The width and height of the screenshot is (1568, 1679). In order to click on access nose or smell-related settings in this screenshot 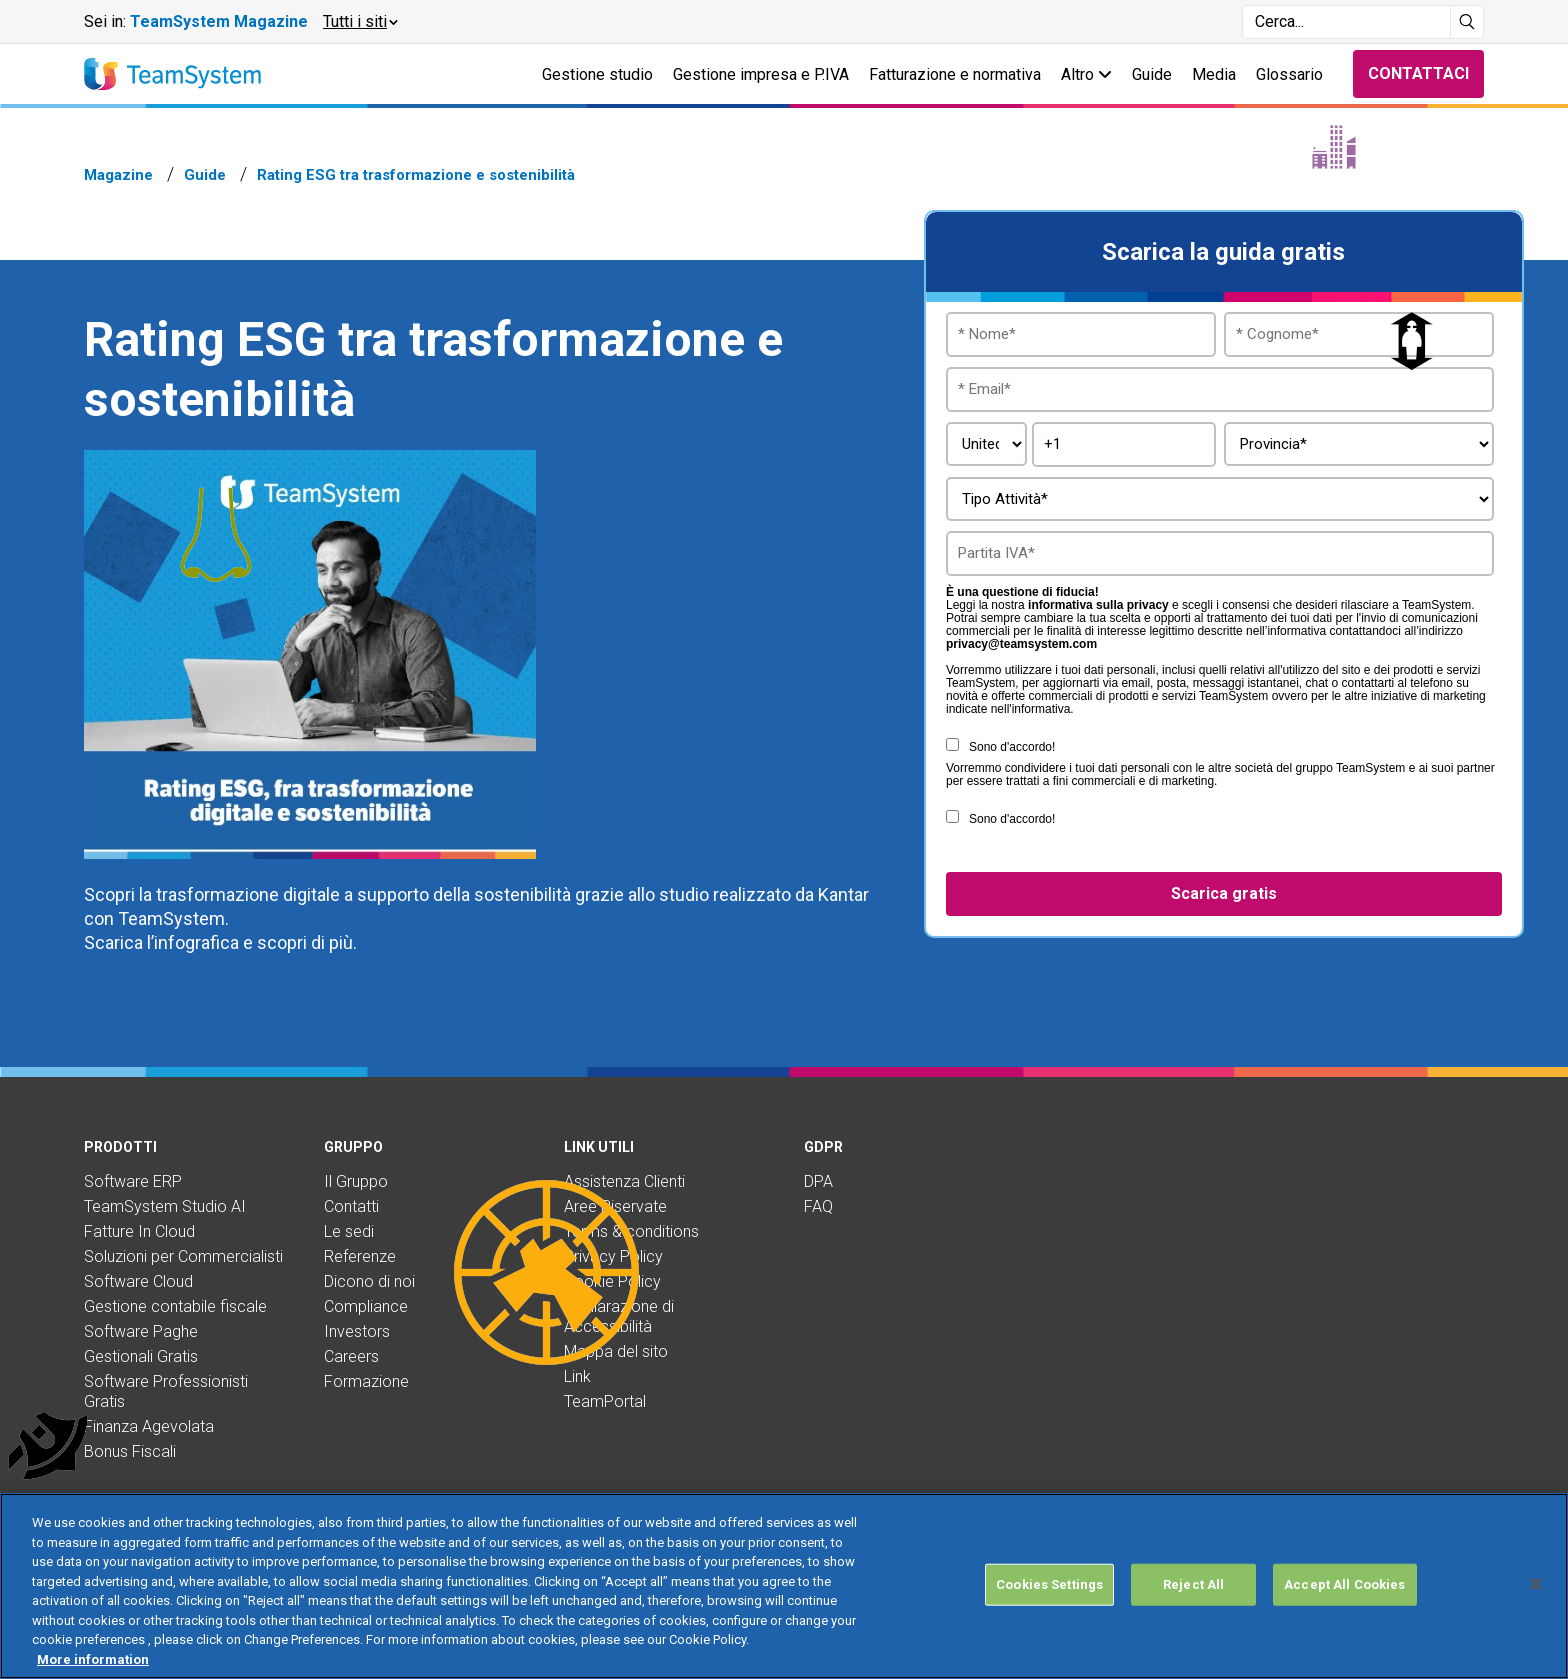, I will do `click(216, 533)`.